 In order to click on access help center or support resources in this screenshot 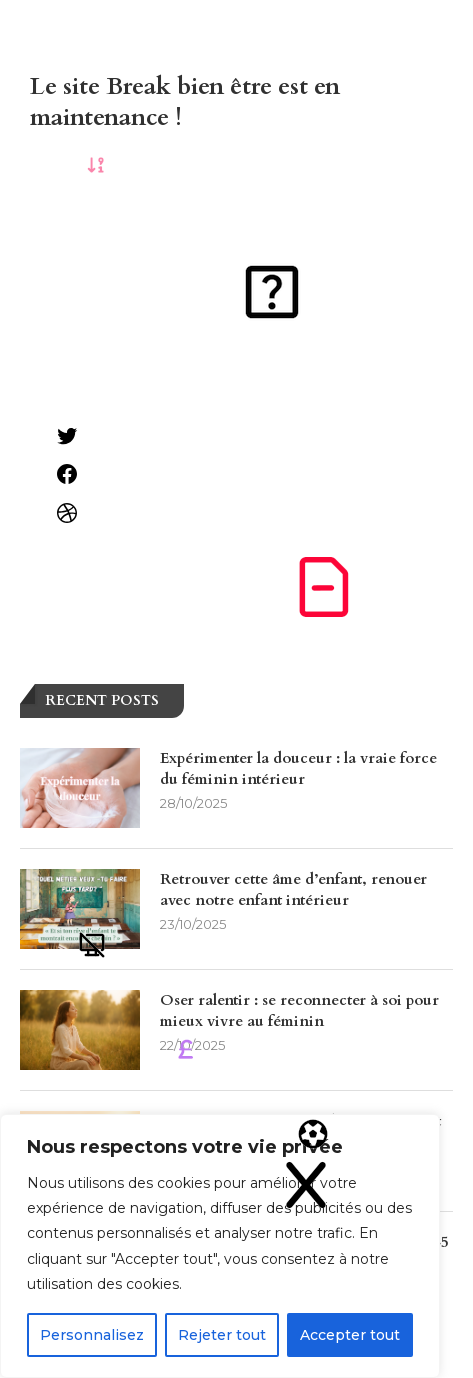, I will do `click(272, 292)`.